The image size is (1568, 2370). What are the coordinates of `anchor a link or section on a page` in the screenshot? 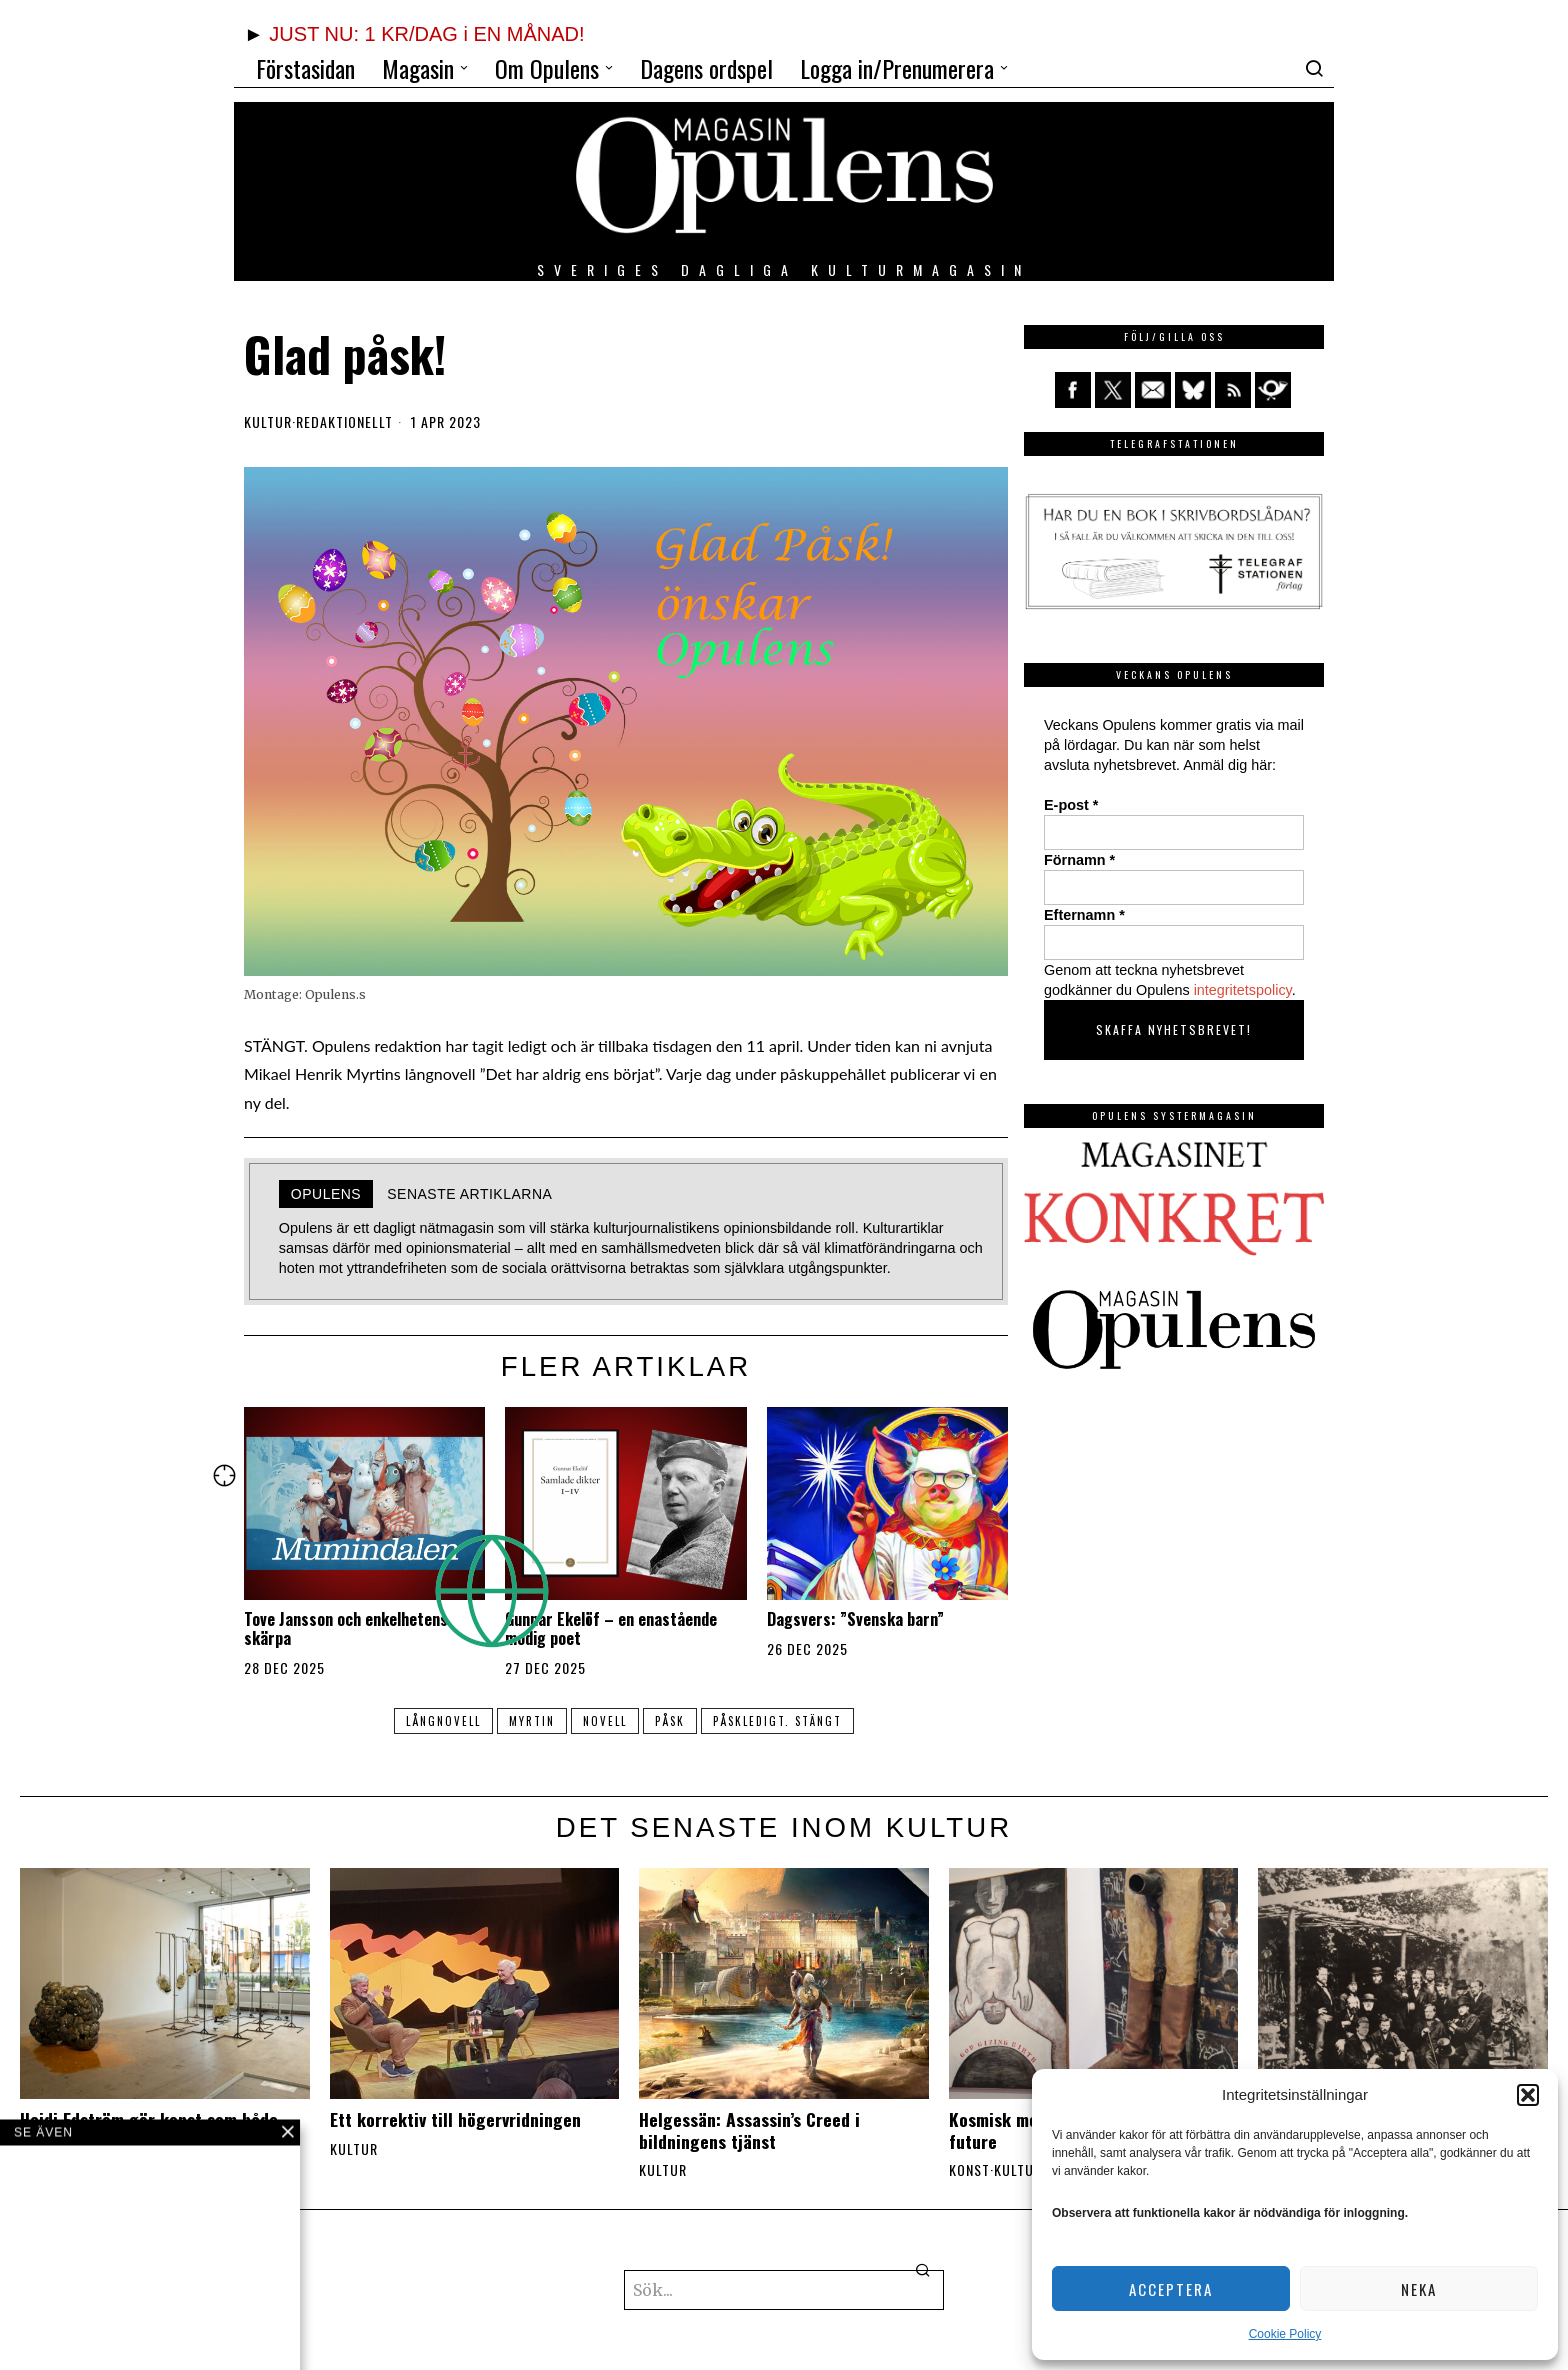 It's located at (465, 754).